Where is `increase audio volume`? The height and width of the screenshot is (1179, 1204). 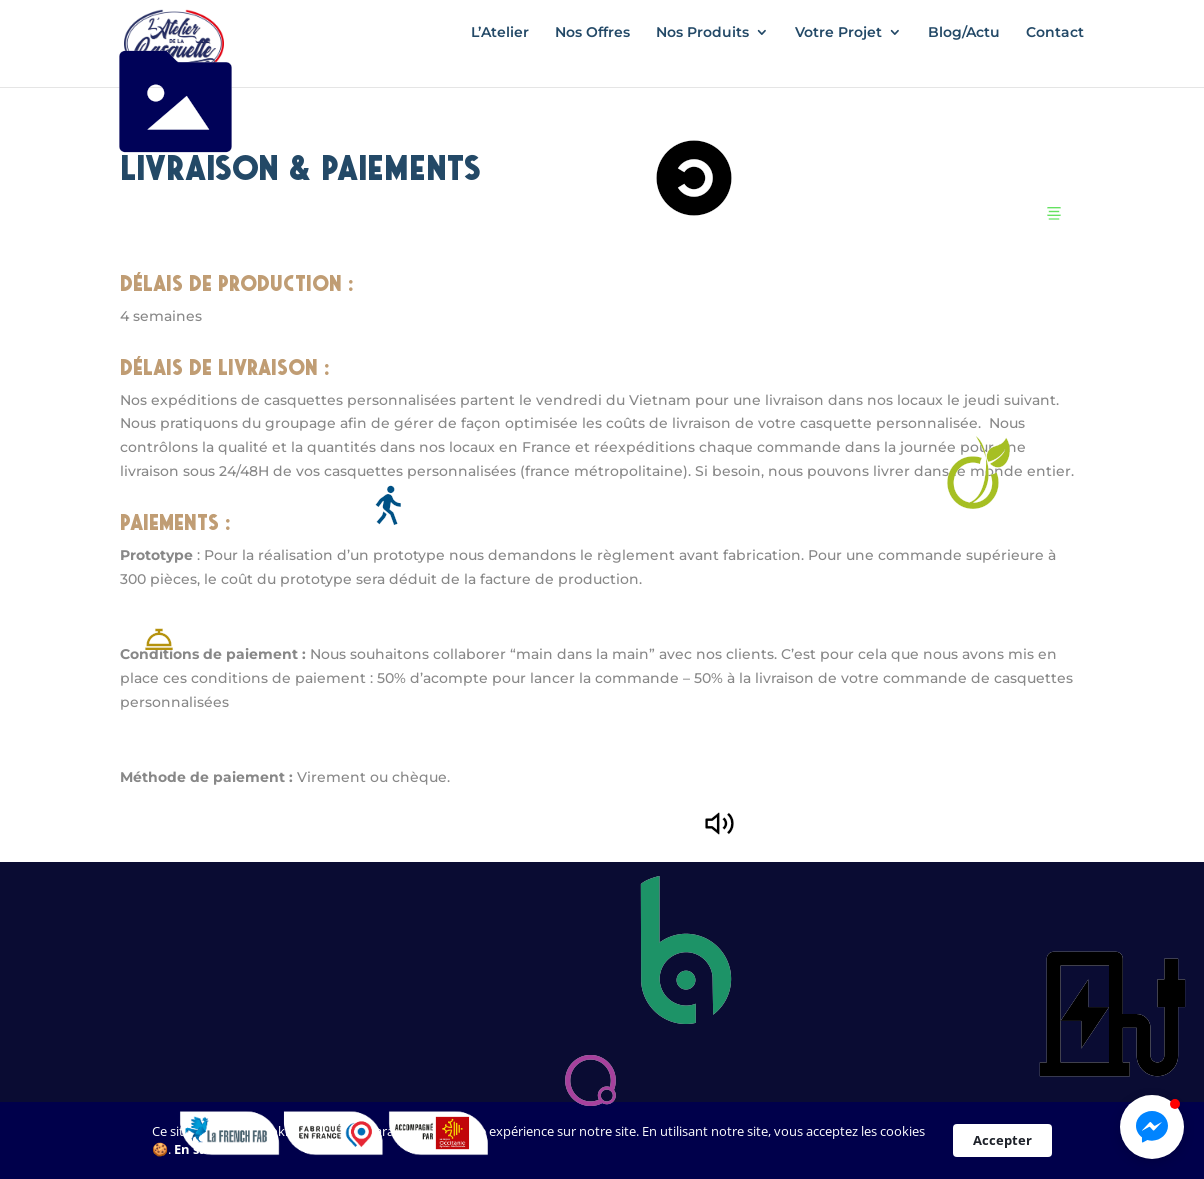
increase audio volume is located at coordinates (719, 823).